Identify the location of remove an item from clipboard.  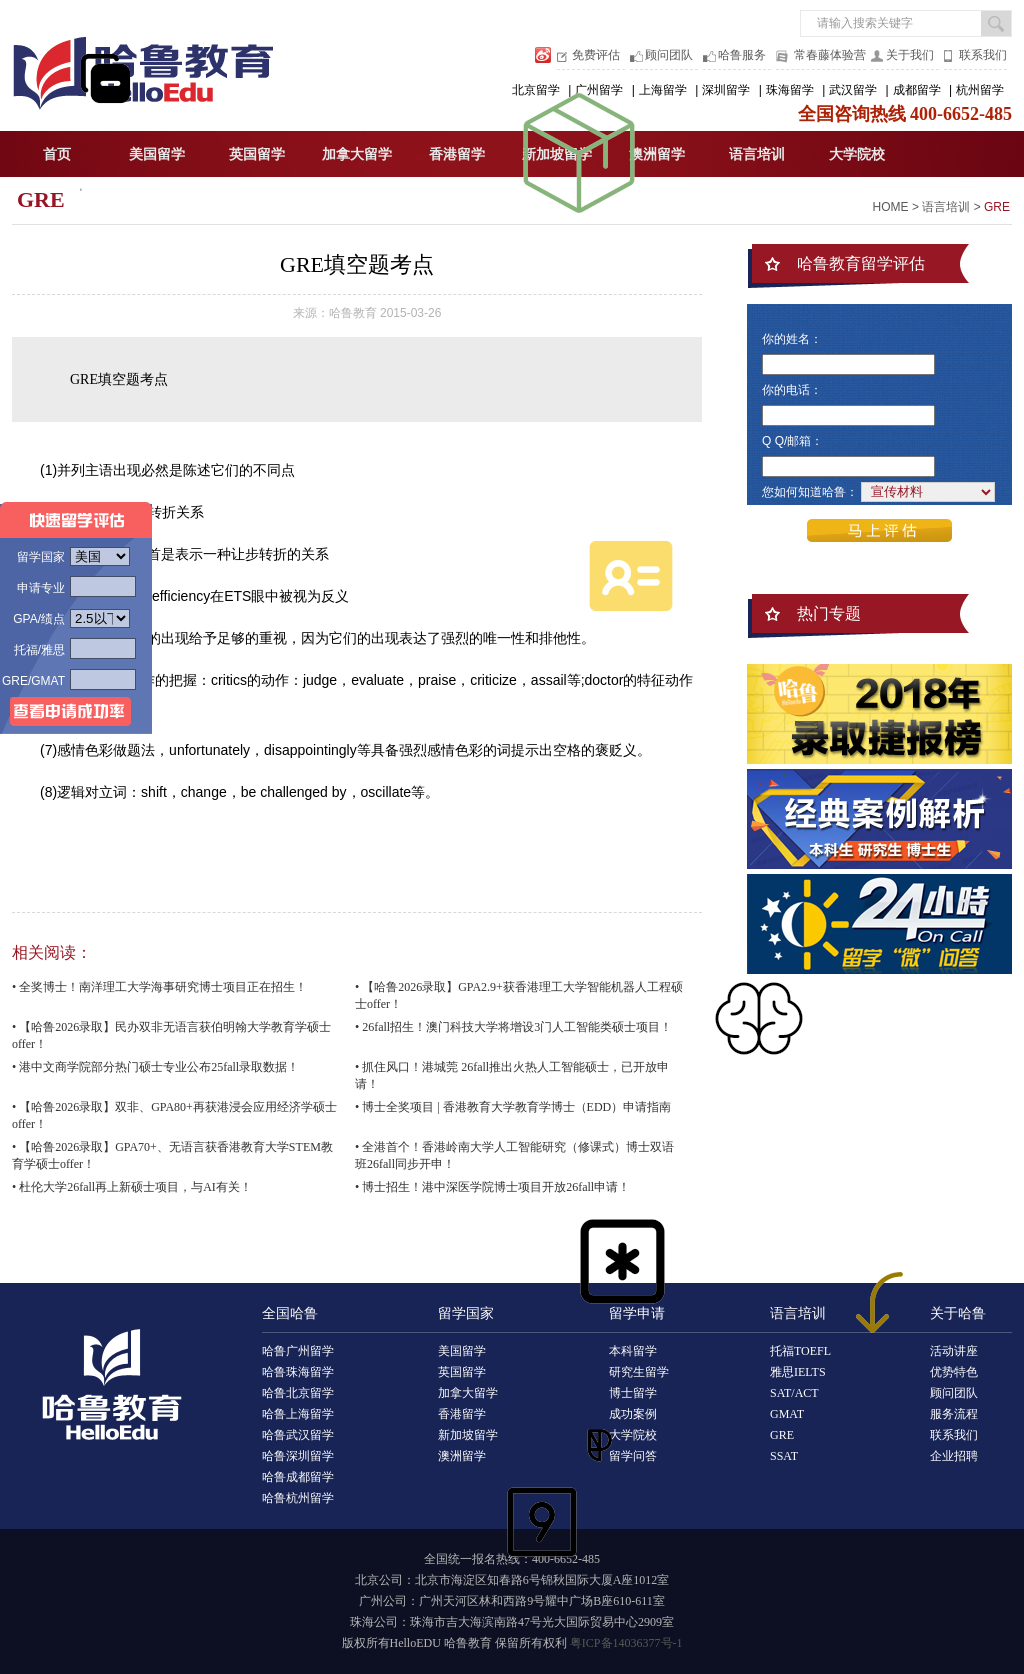
(105, 78).